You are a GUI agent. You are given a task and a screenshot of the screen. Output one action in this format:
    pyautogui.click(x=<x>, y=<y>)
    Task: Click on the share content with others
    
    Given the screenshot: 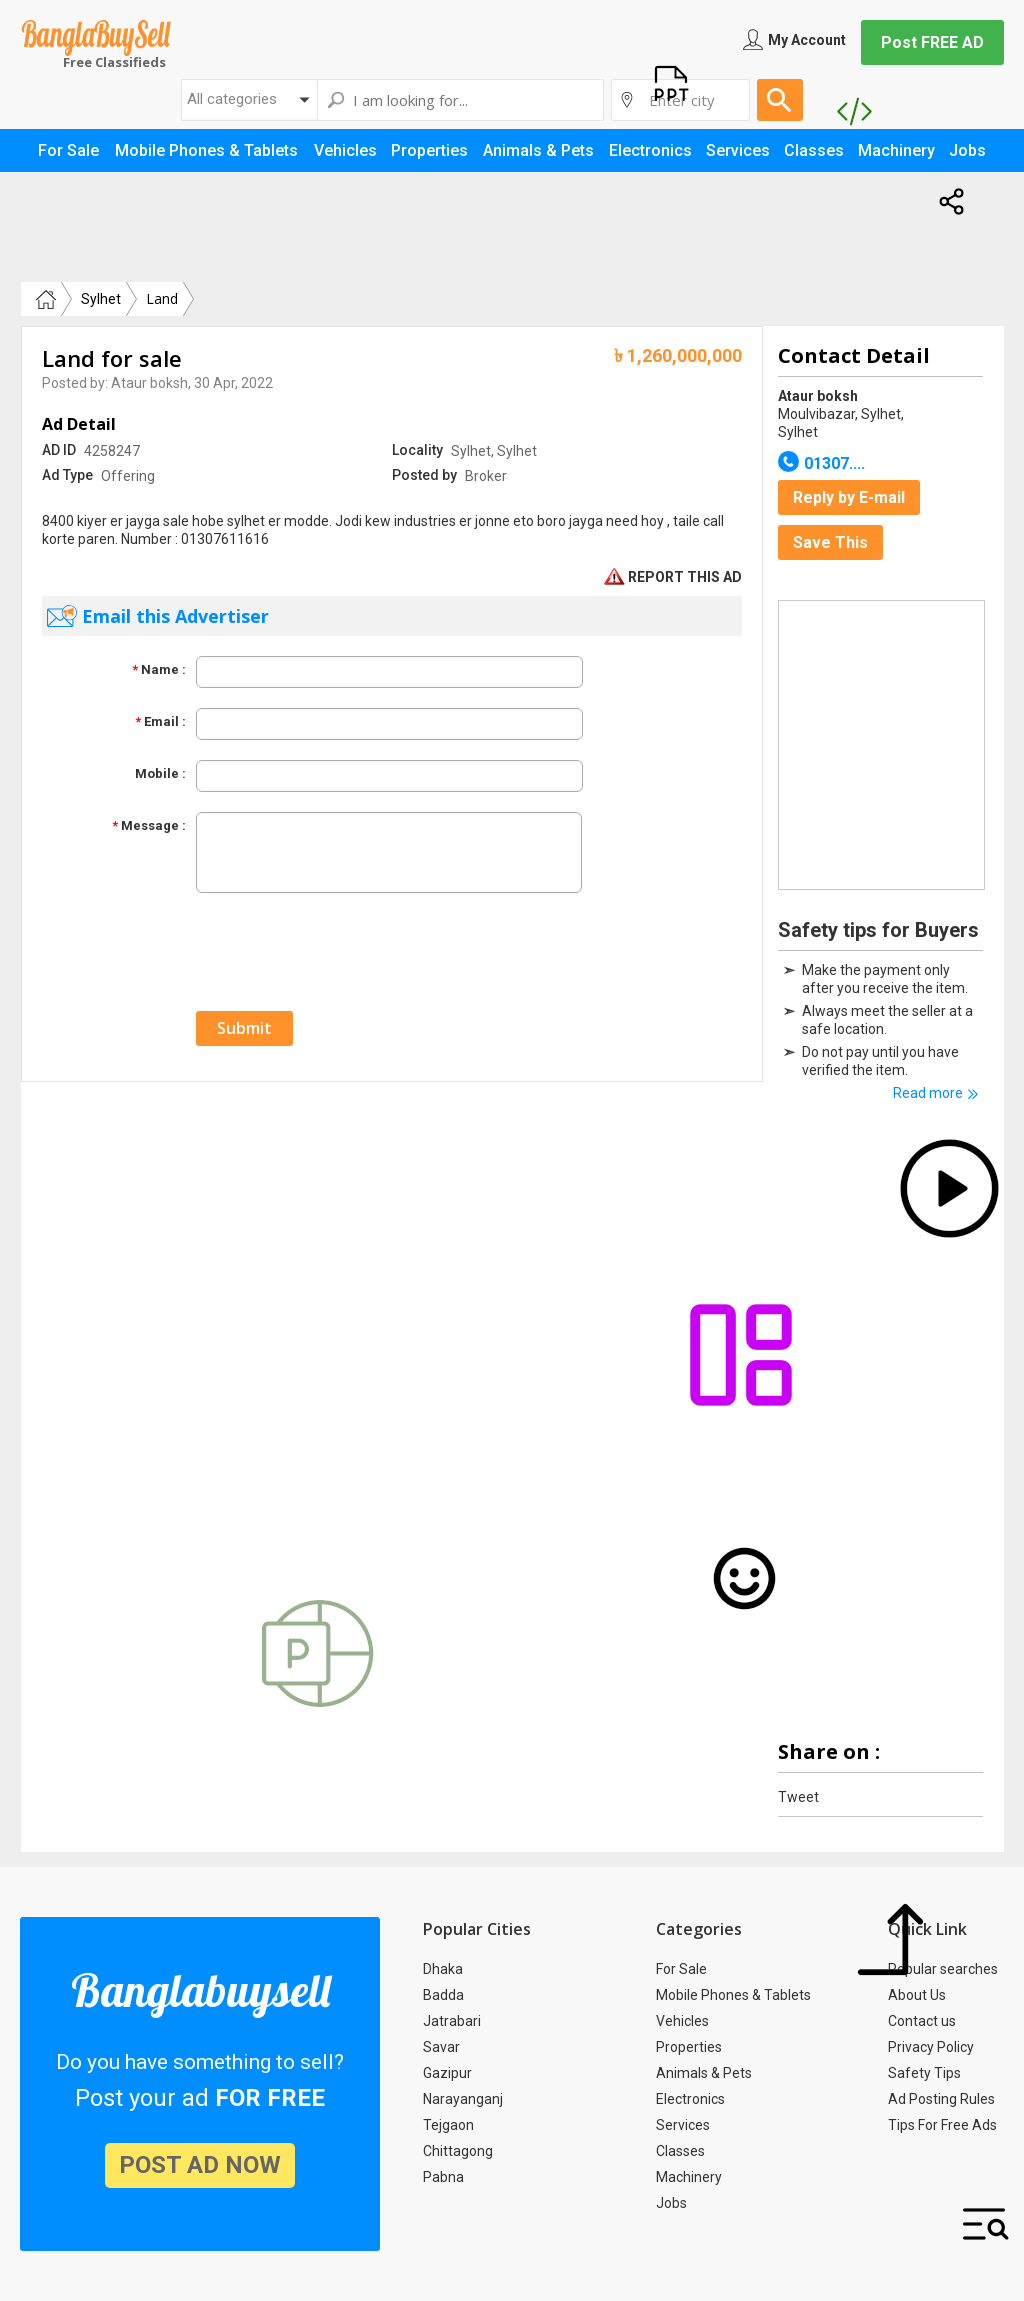 What is the action you would take?
    pyautogui.click(x=951, y=201)
    